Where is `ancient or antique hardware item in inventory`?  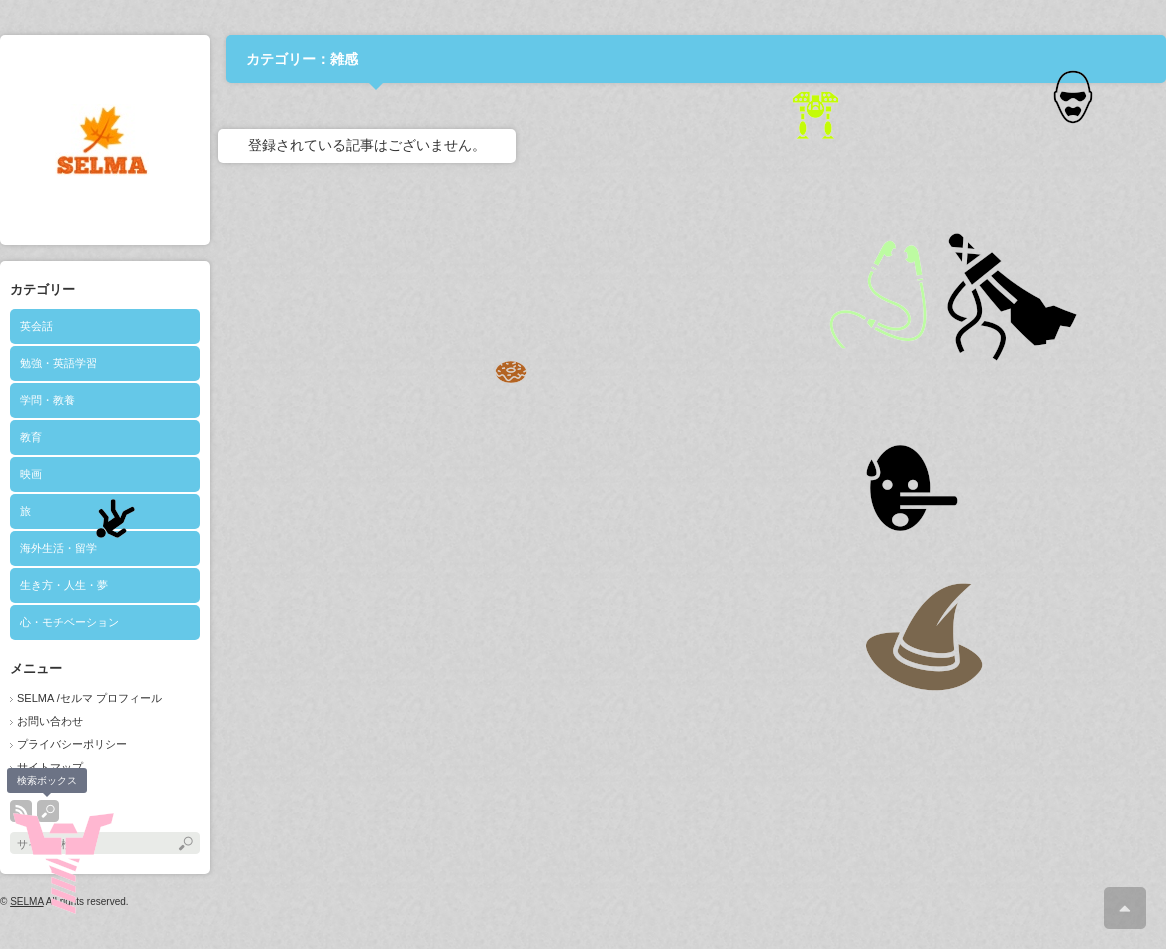
ancient or antique hardware item in inventory is located at coordinates (63, 863).